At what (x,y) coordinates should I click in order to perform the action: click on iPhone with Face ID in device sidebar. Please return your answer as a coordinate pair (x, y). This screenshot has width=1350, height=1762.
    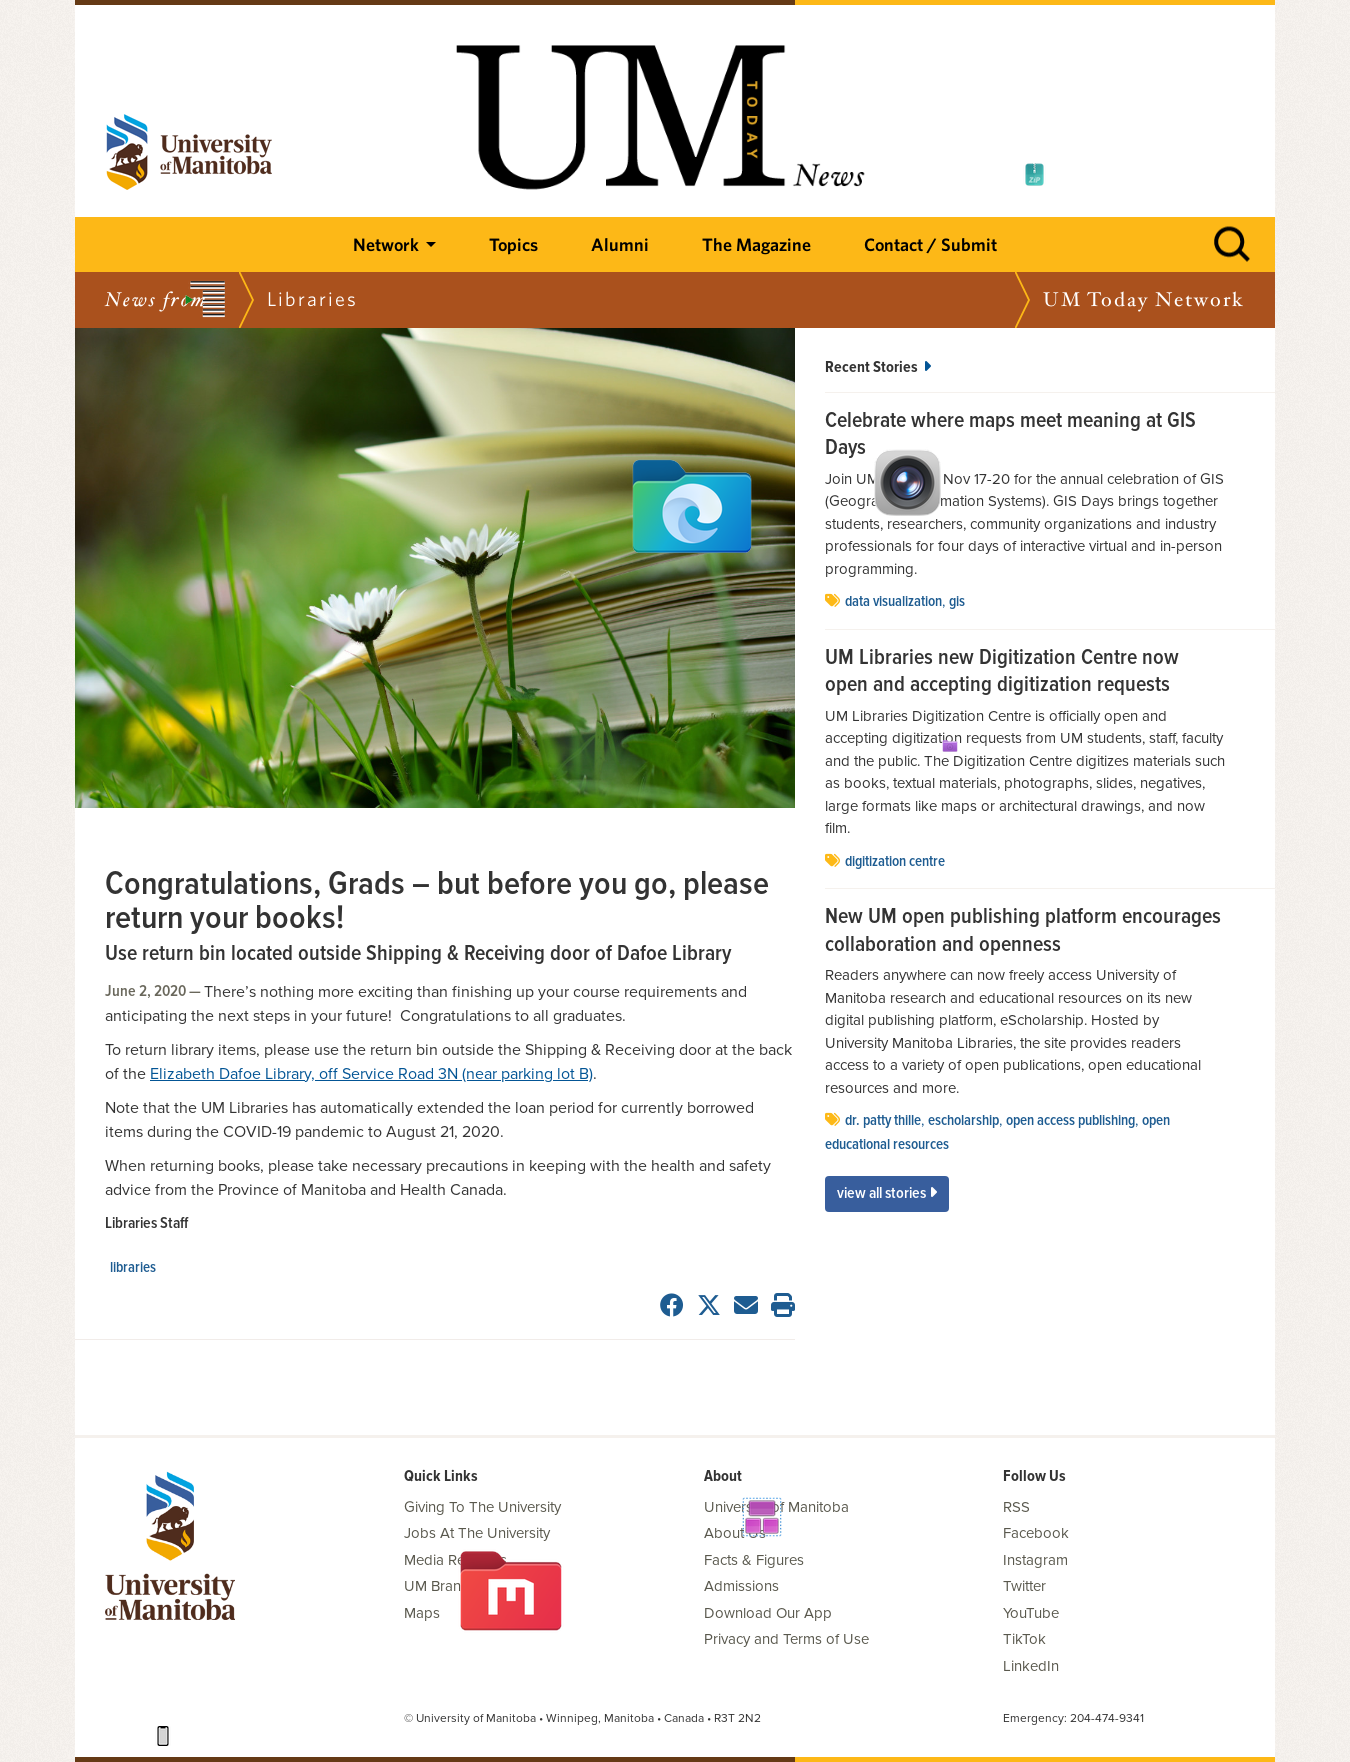
    Looking at the image, I should click on (163, 1736).